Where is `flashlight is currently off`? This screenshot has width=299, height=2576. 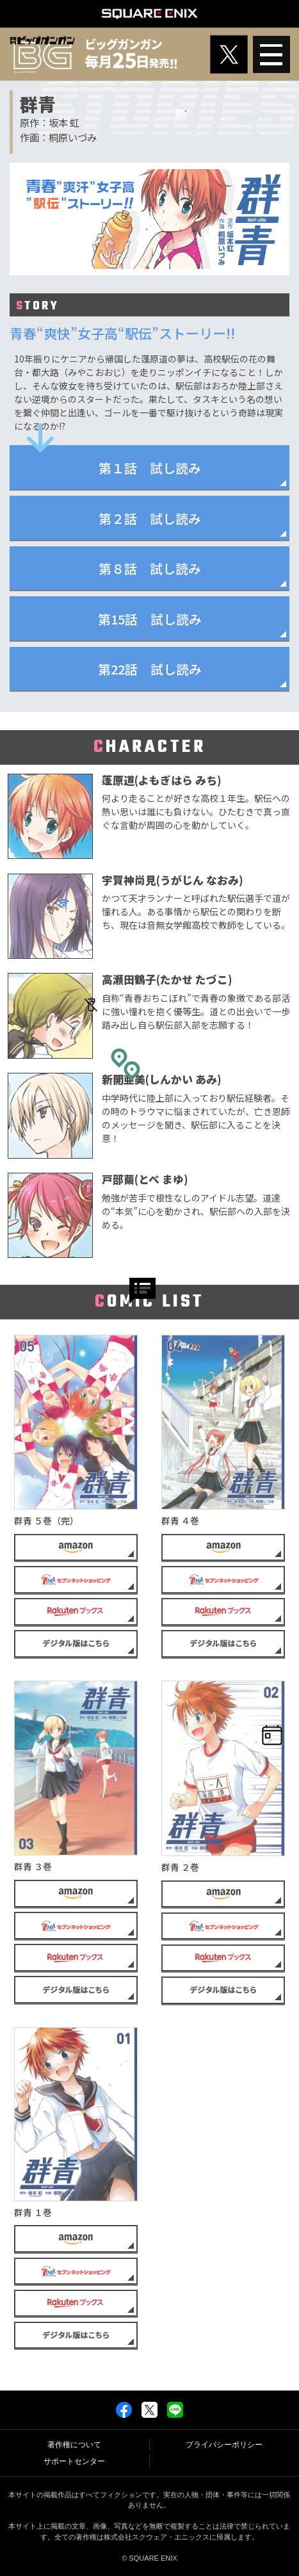
flashlight is currently off is located at coordinates (91, 1005).